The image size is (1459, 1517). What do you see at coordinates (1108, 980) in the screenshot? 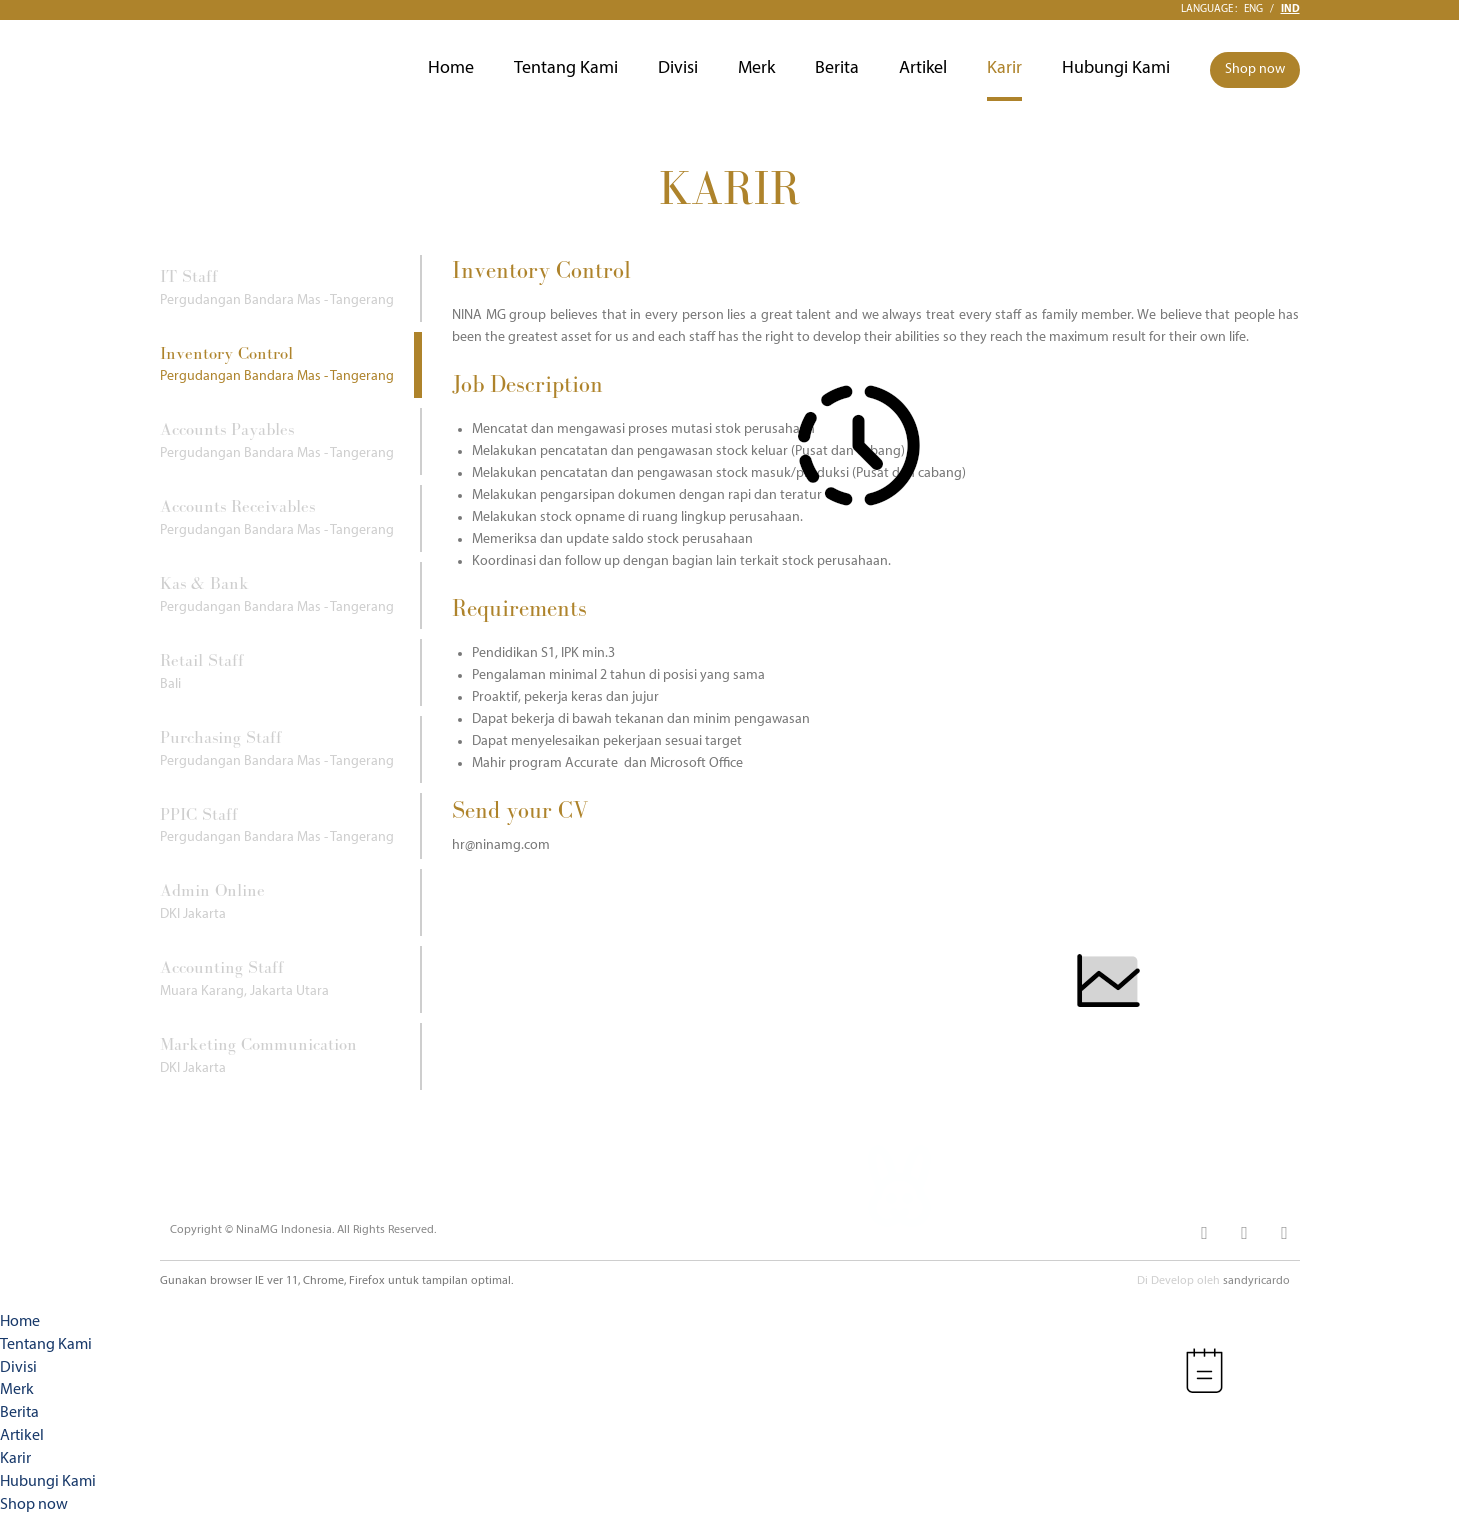
I see `view analytics or performance data` at bounding box center [1108, 980].